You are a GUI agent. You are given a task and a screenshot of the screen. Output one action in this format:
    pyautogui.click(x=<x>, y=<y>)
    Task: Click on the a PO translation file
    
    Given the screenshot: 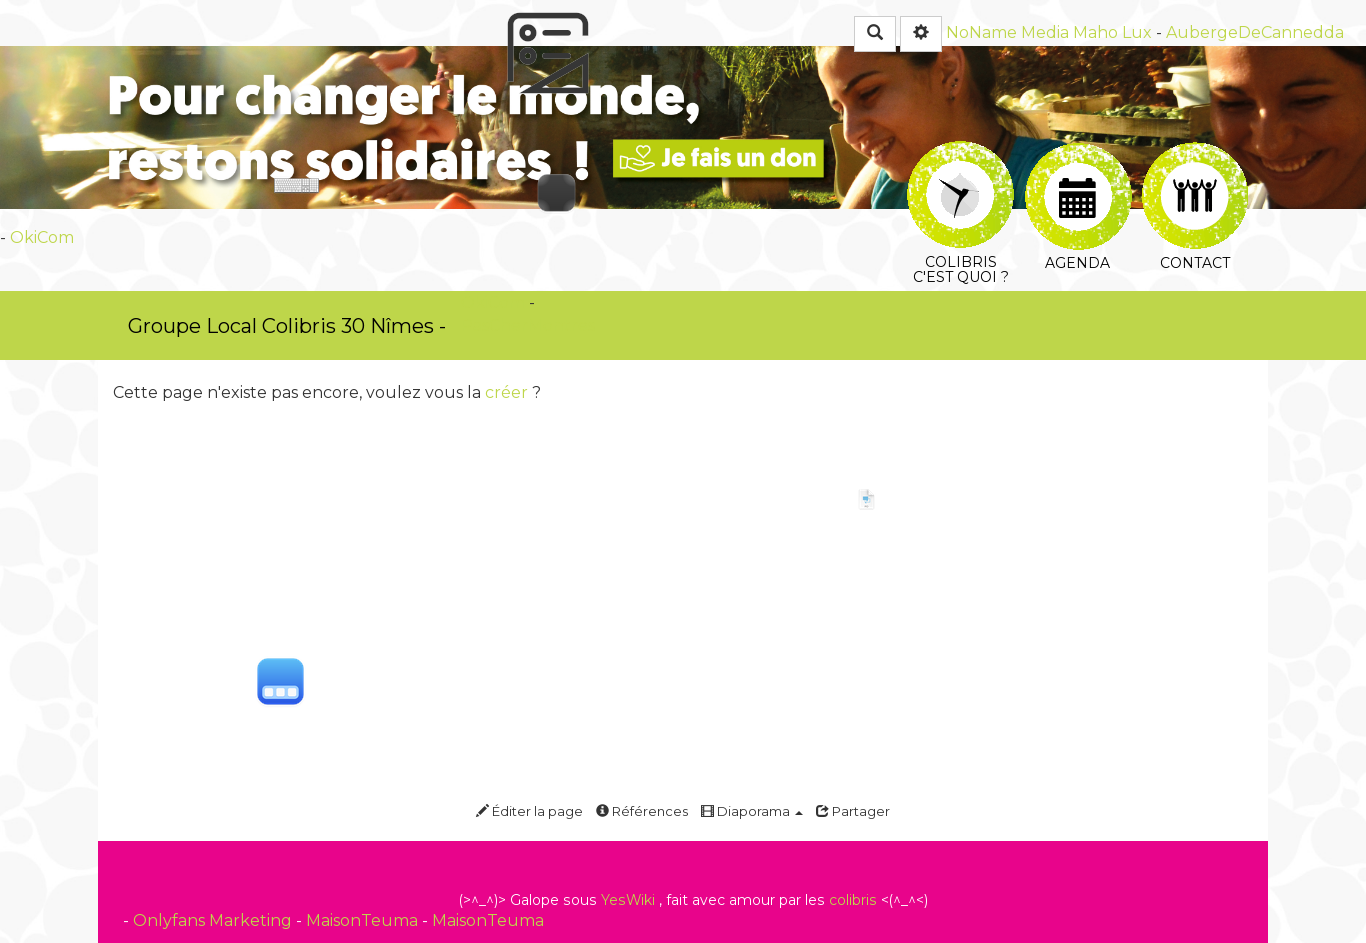 What is the action you would take?
    pyautogui.click(x=866, y=499)
    